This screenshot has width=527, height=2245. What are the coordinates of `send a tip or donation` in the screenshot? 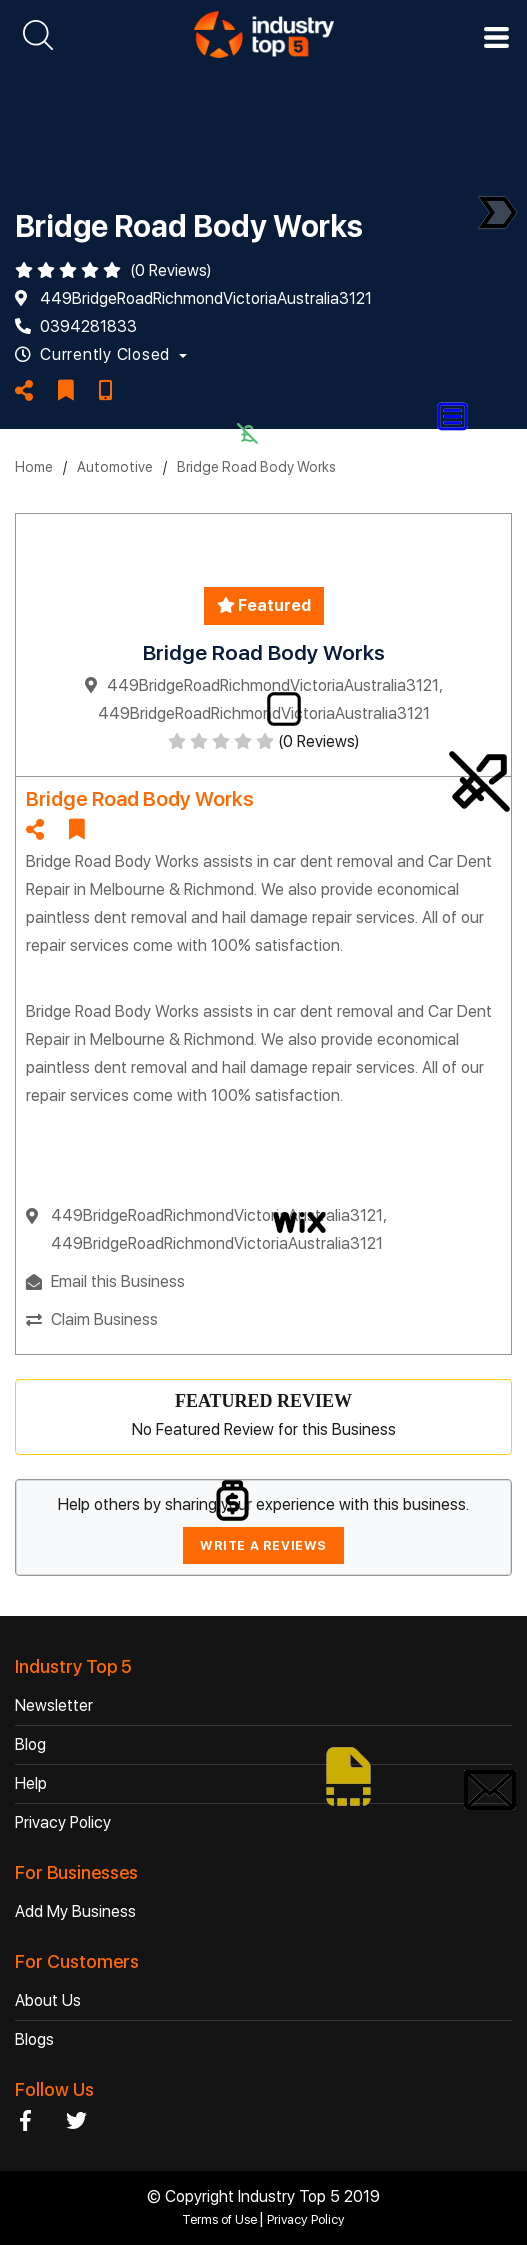 It's located at (232, 1500).